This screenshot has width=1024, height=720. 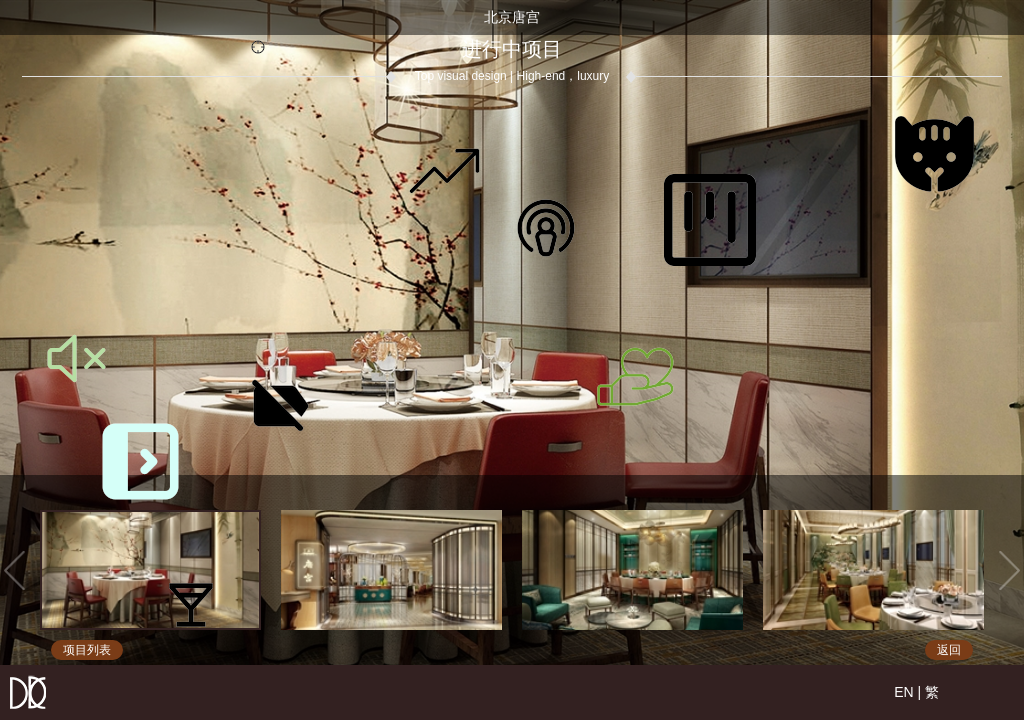 I want to click on center map on current location, so click(x=258, y=47).